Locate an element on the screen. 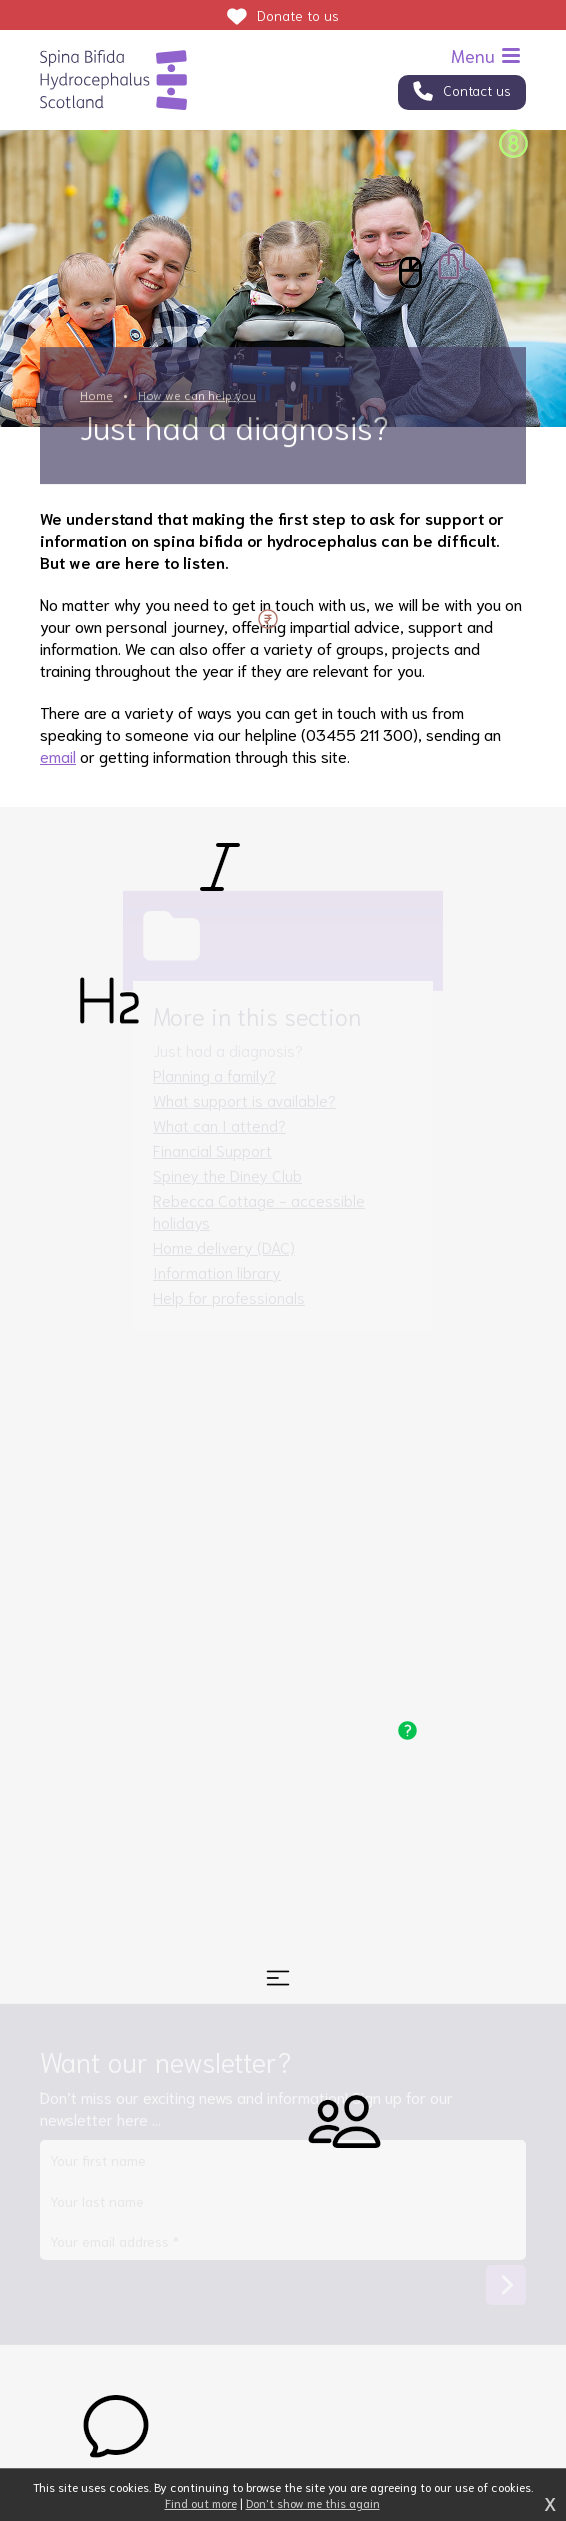 This screenshot has width=566, height=2521. open chat or messaging is located at coordinates (116, 2425).